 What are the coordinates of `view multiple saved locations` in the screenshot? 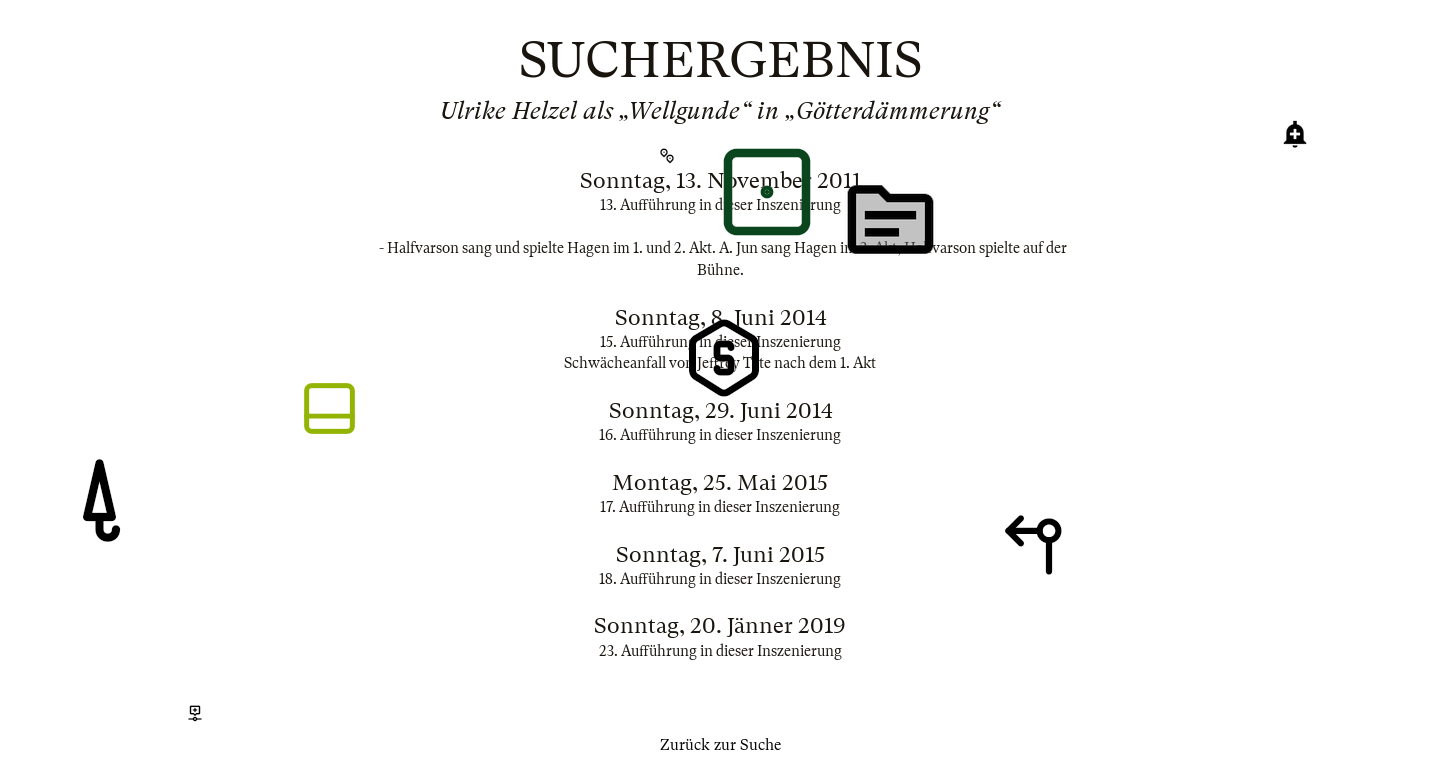 It's located at (667, 156).